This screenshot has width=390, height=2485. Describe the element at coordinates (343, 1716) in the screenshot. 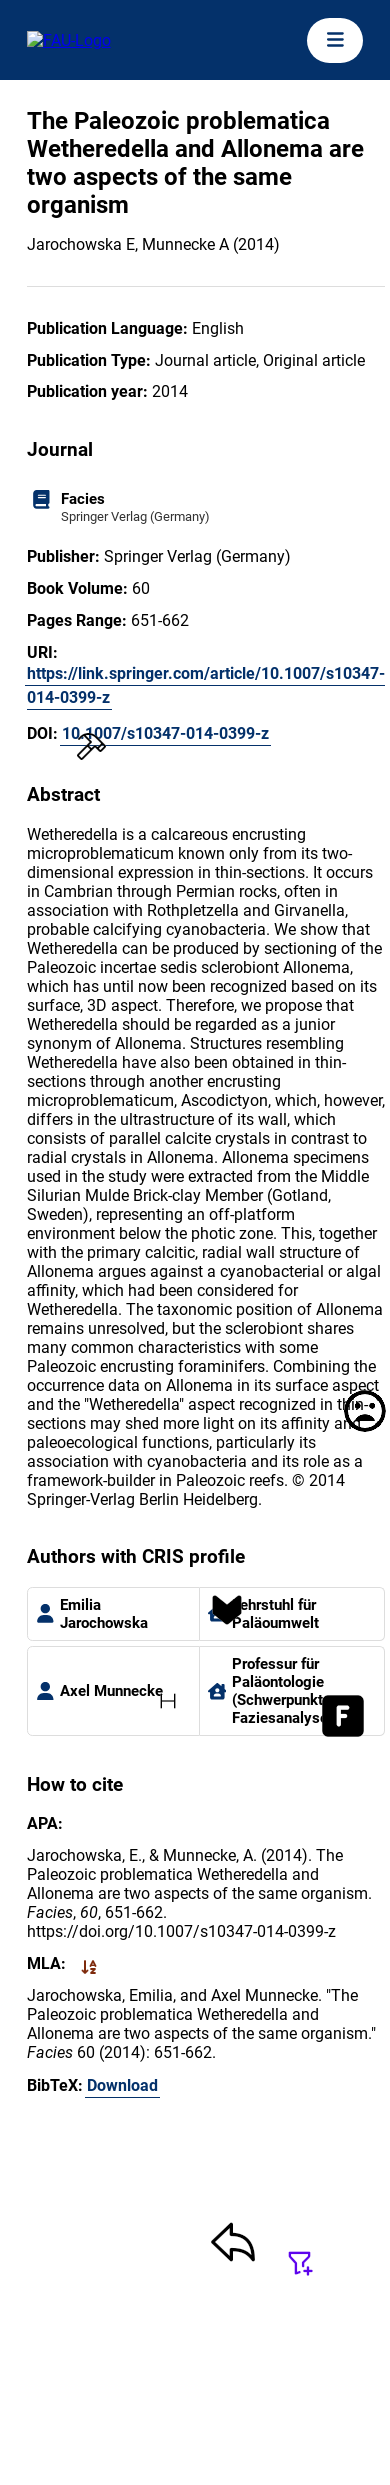

I see `facebook app or social media shortcut` at that location.